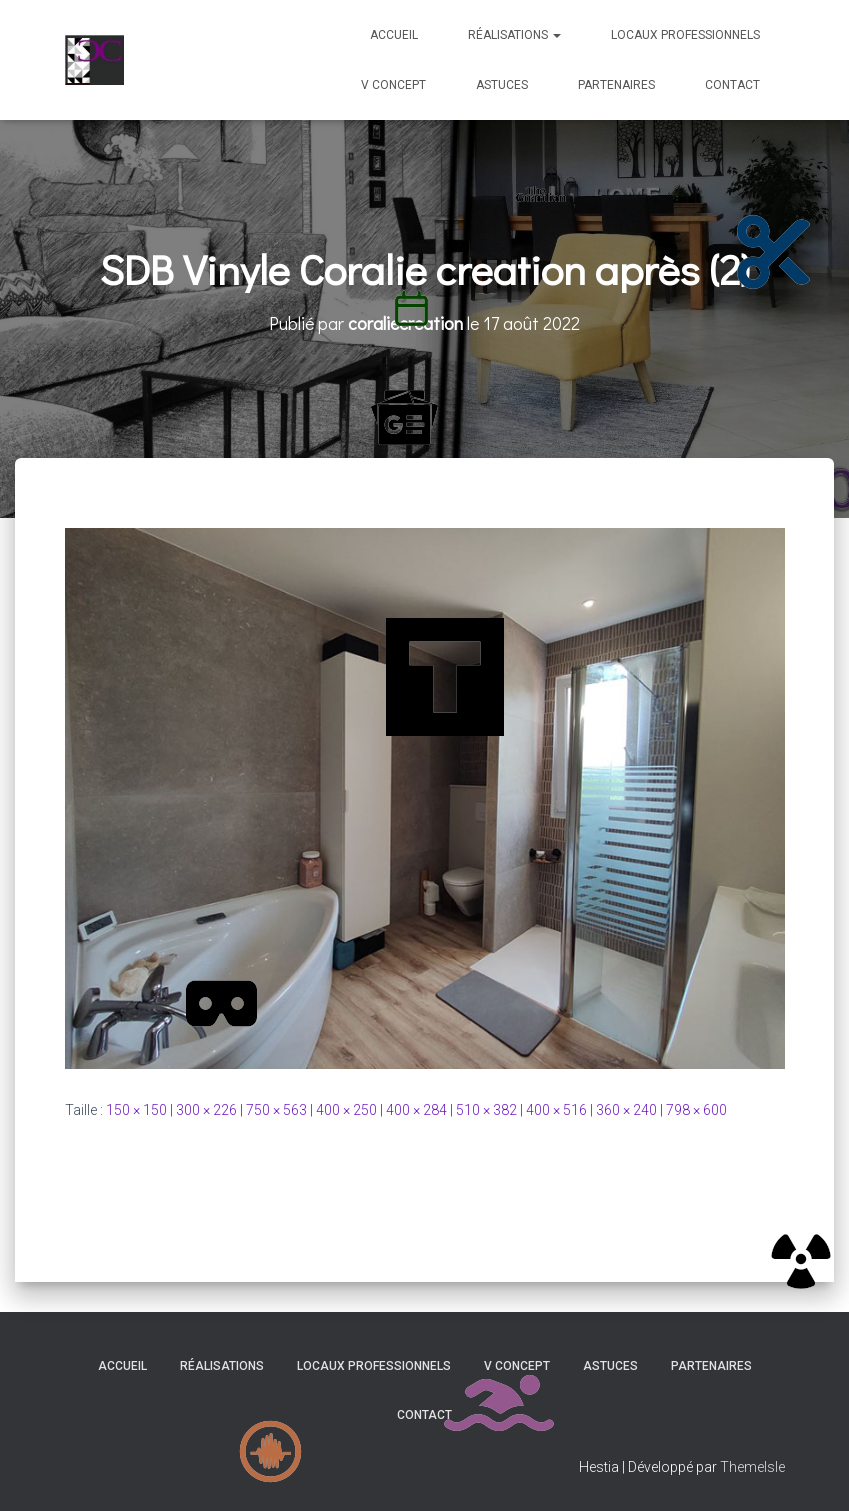  I want to click on access swimming pool or aquatic facilities, so click(499, 1403).